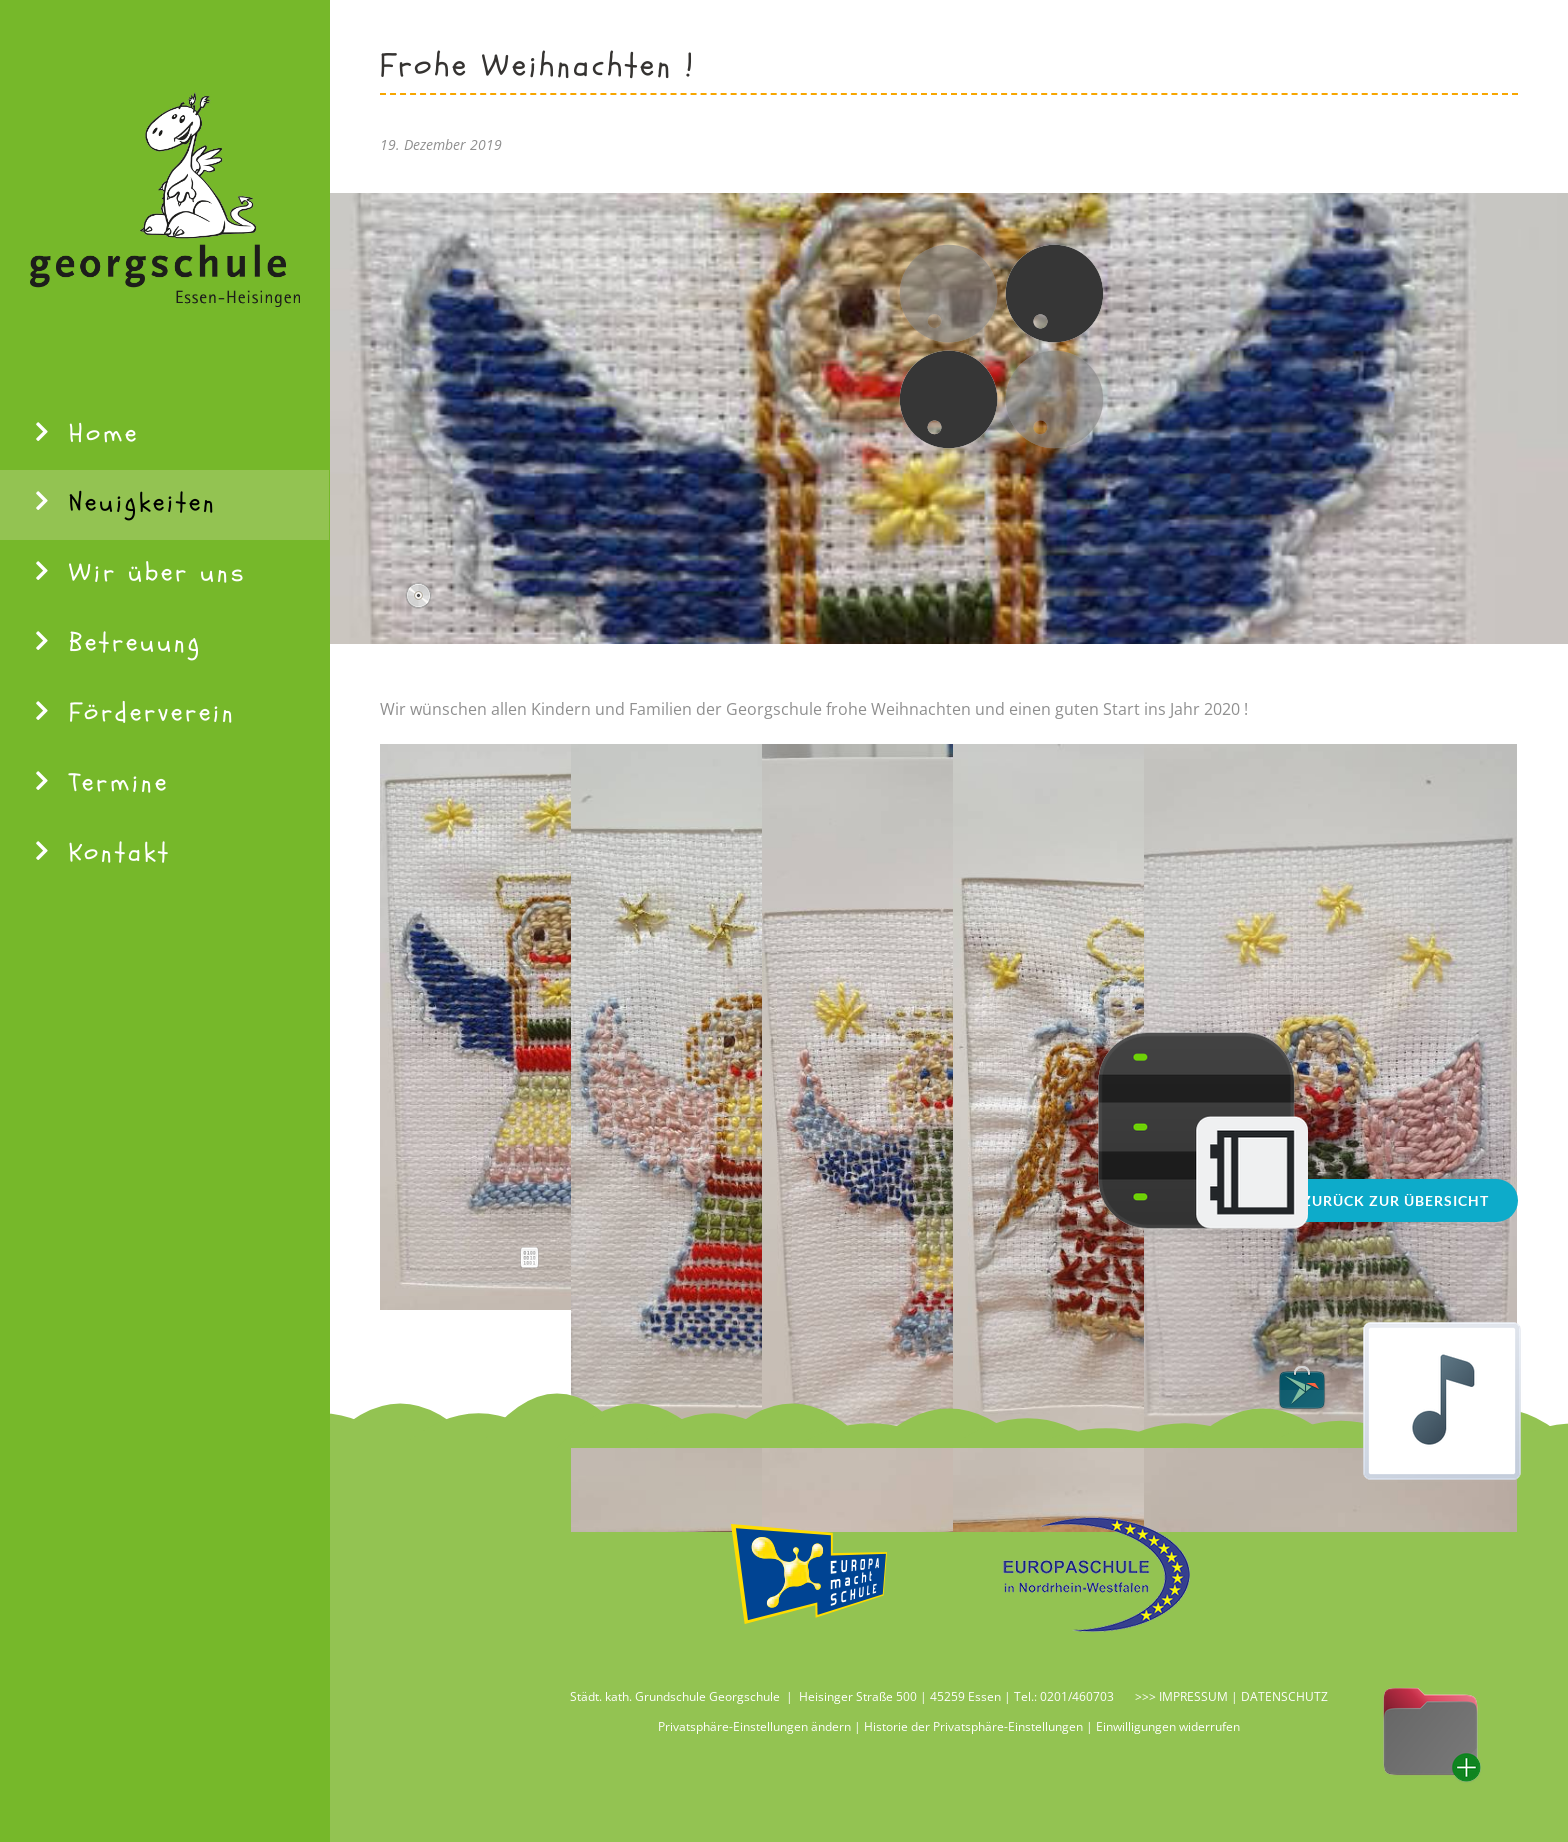  I want to click on indicates a music or audio file, so click(1442, 1401).